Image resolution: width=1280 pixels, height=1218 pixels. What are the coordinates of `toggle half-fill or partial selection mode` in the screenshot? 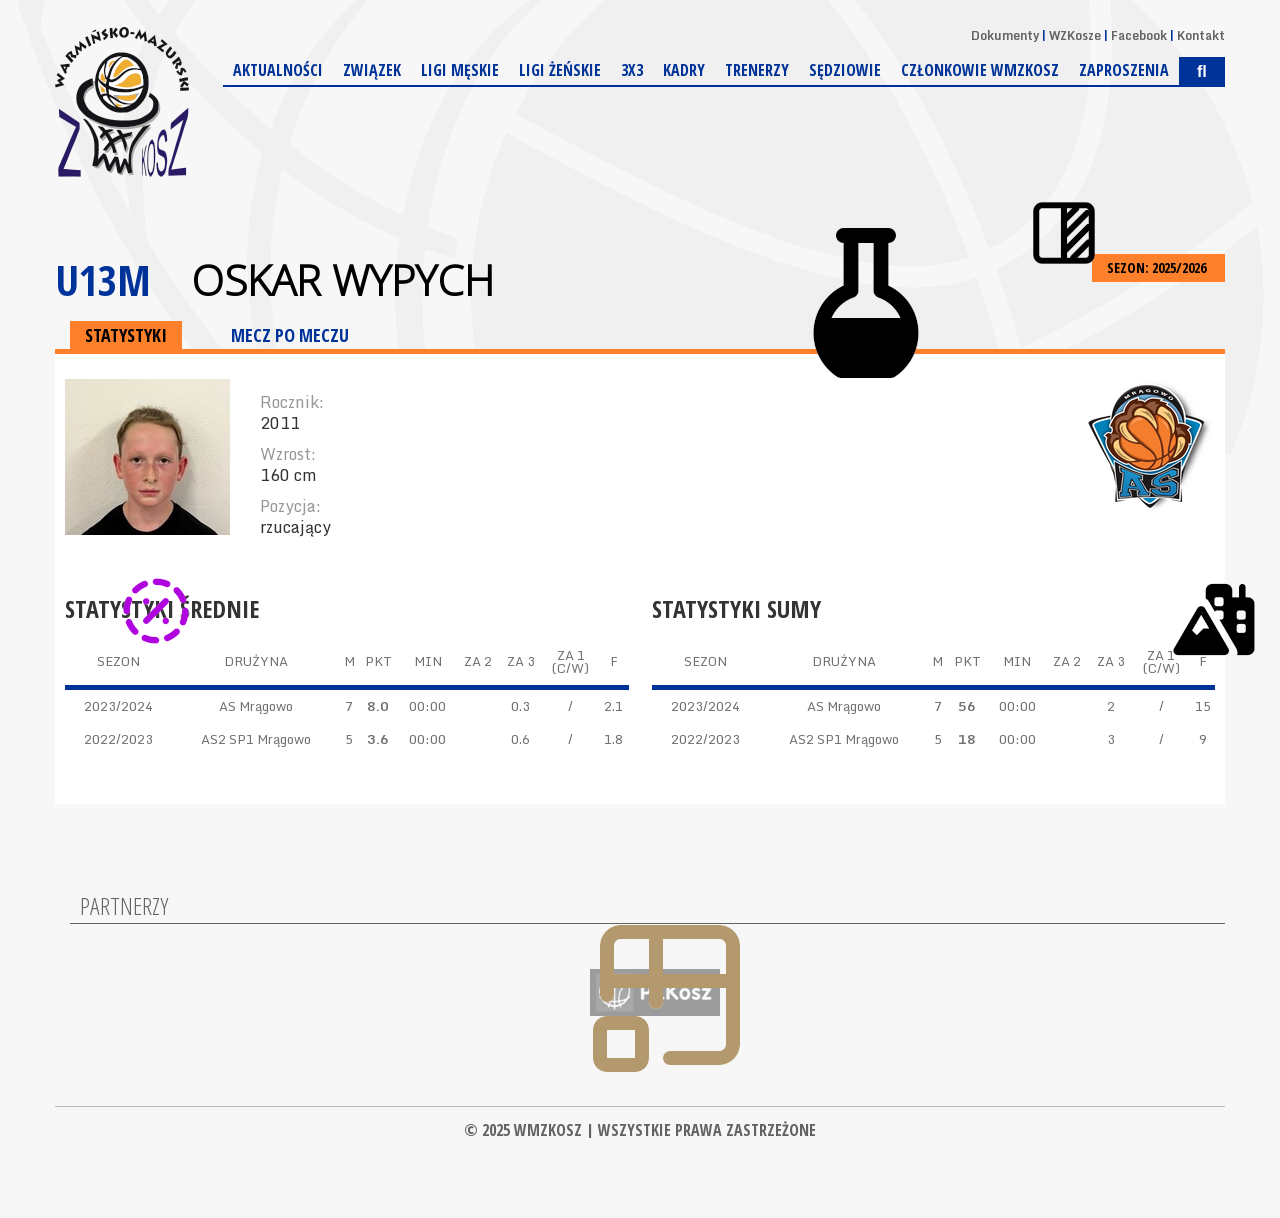 It's located at (1064, 233).